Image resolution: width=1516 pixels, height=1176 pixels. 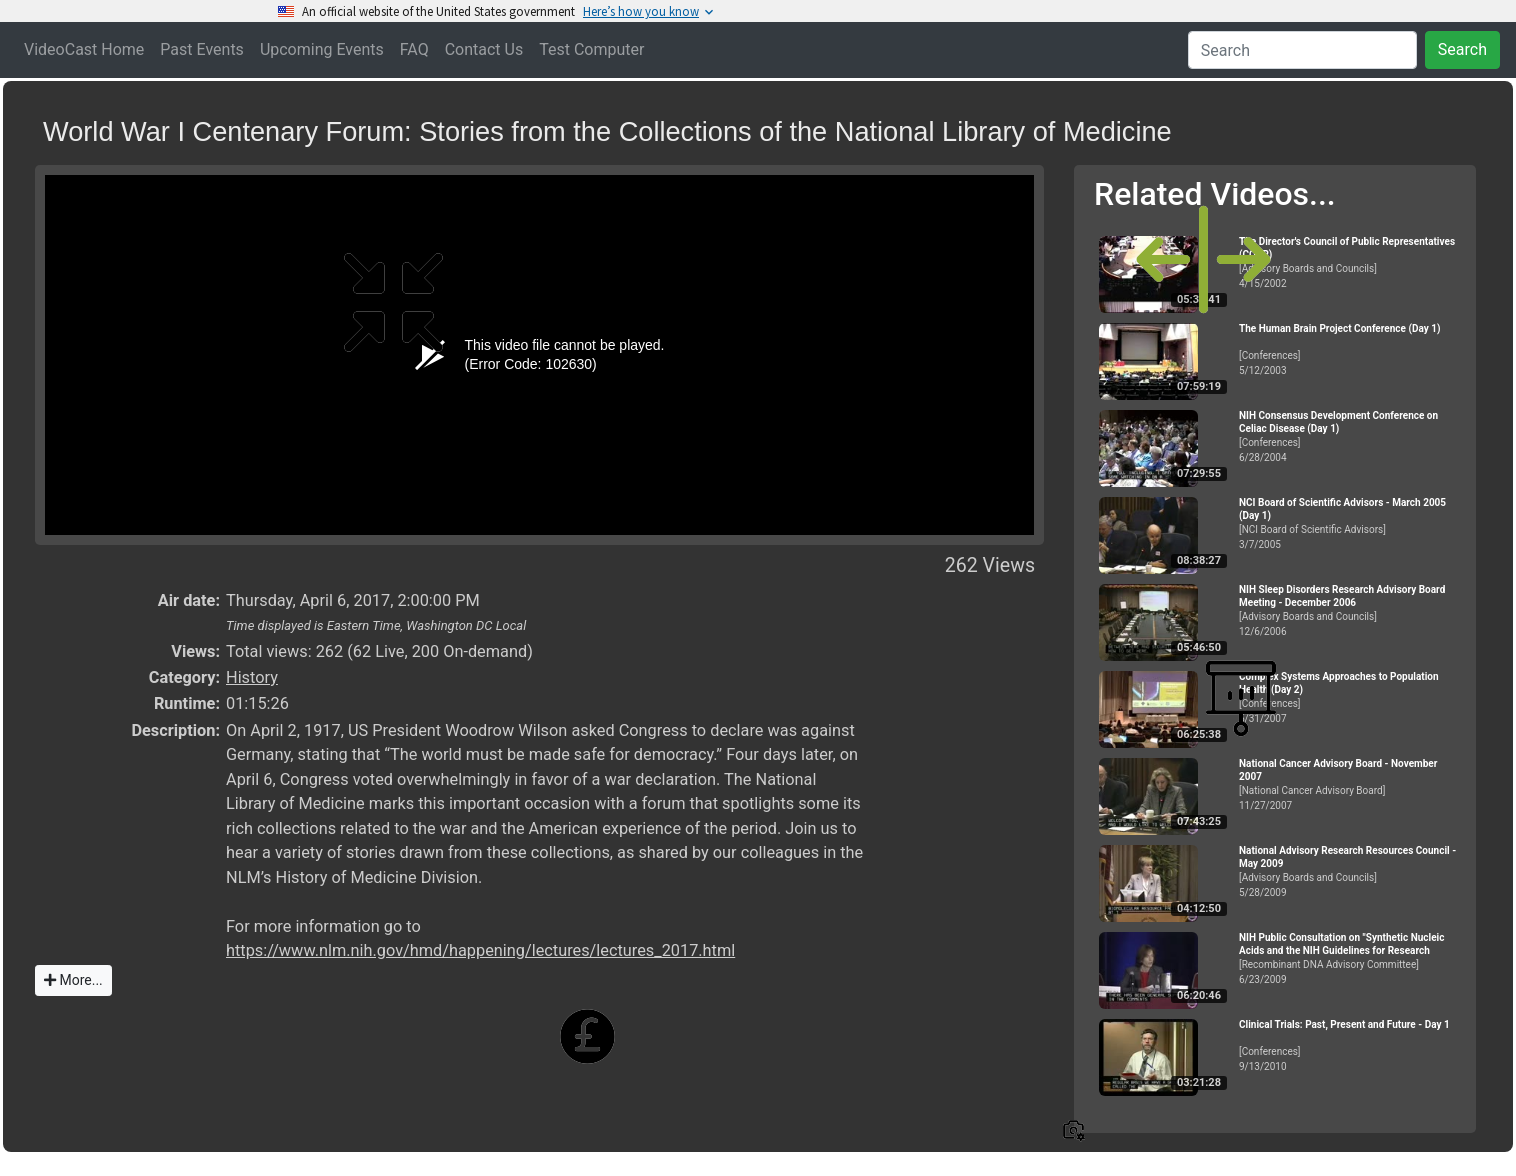 I want to click on adjust camera settings, so click(x=1073, y=1129).